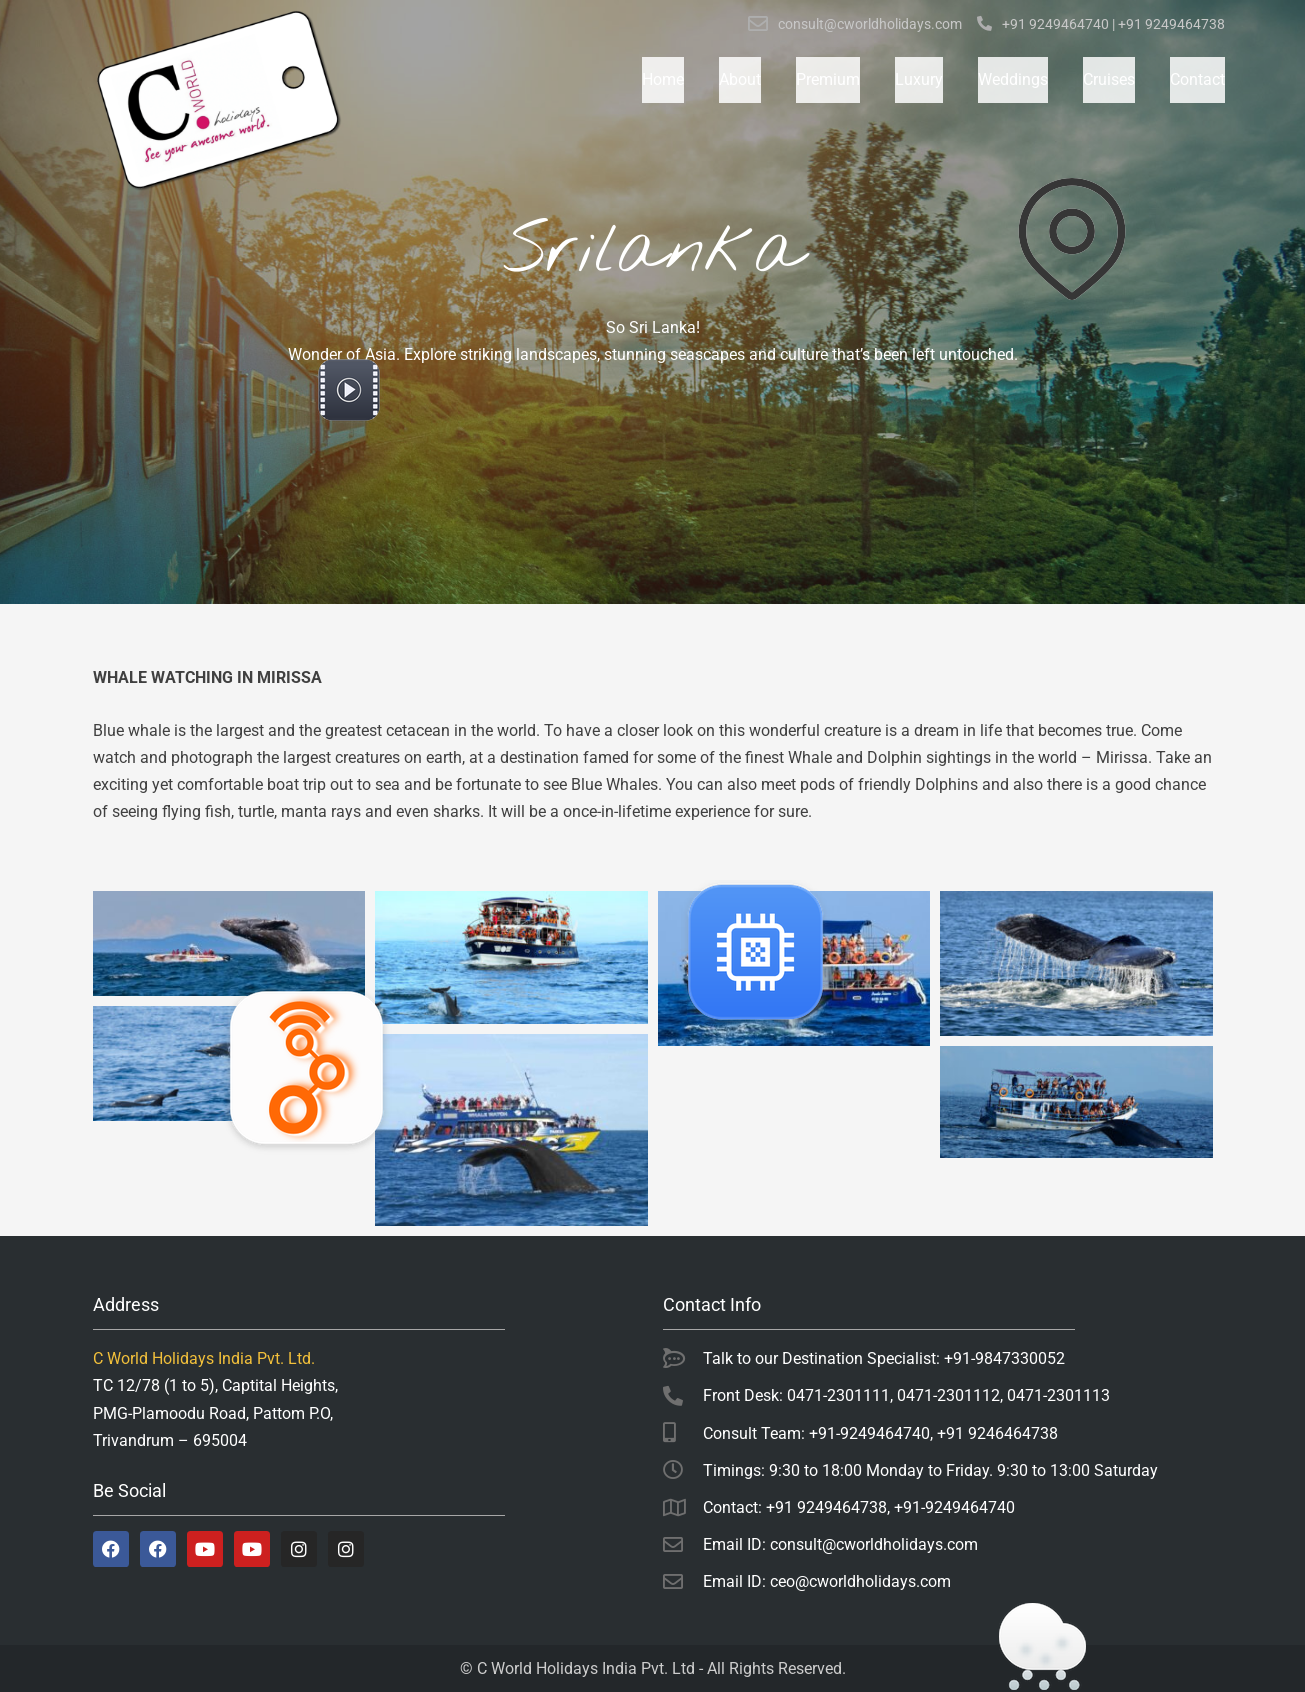  I want to click on access electronics or hardware settings, so click(755, 954).